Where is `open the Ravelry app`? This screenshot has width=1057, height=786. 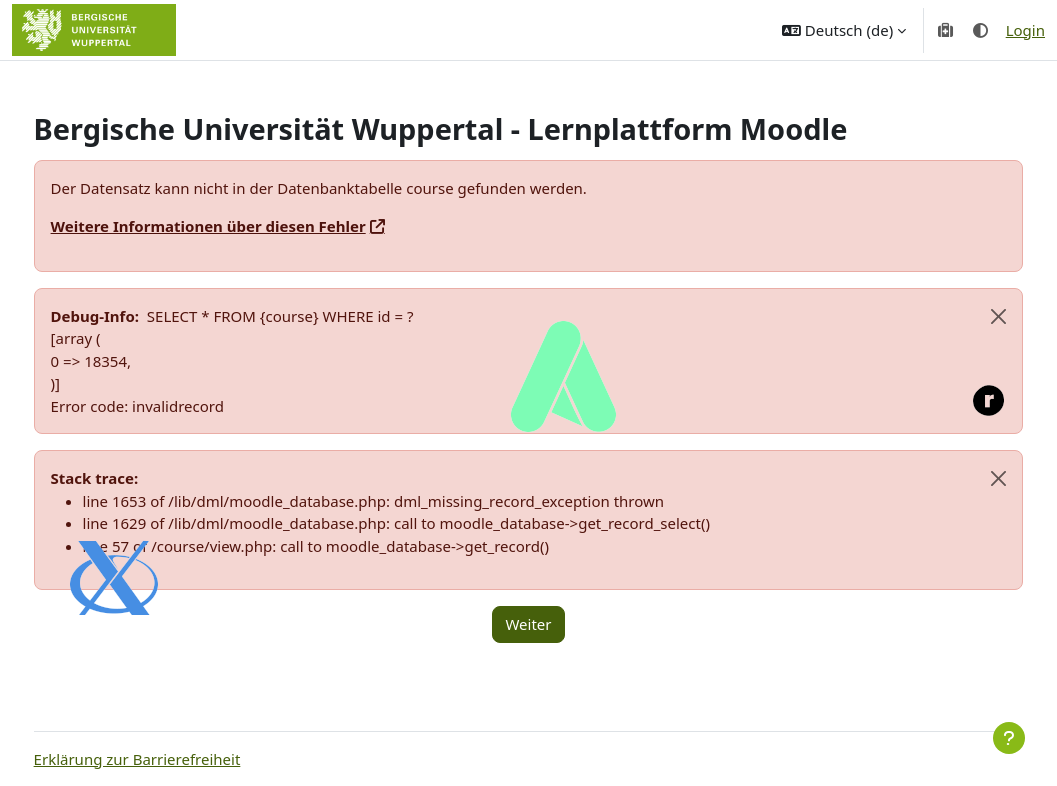
open the Ravelry app is located at coordinates (988, 400).